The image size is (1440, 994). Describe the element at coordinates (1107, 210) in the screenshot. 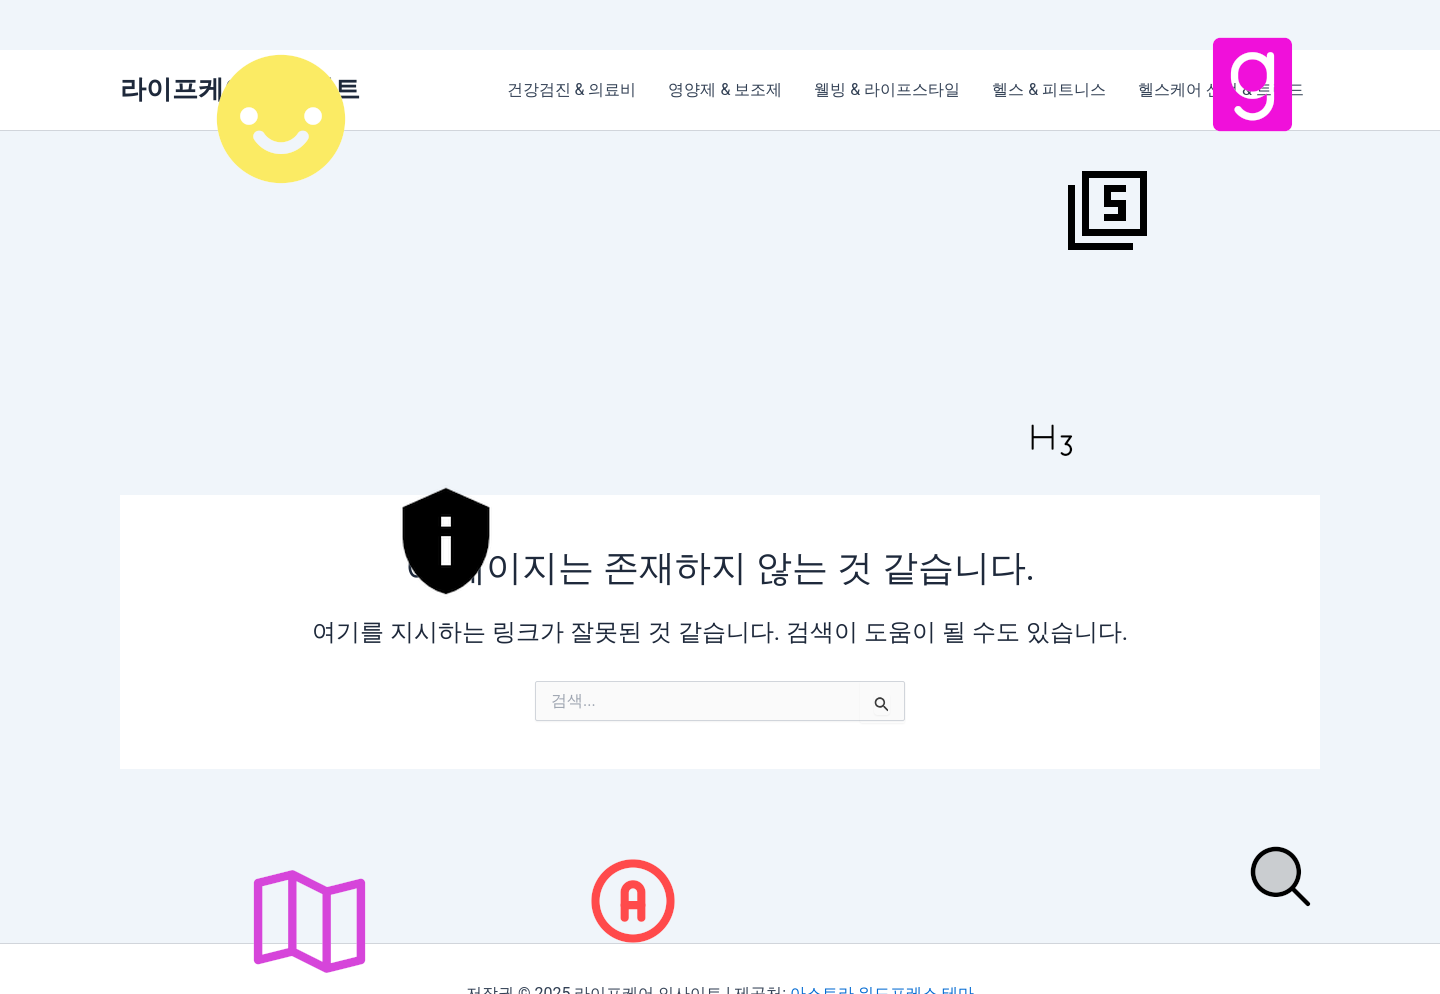

I see `filter or view 5 items` at that location.